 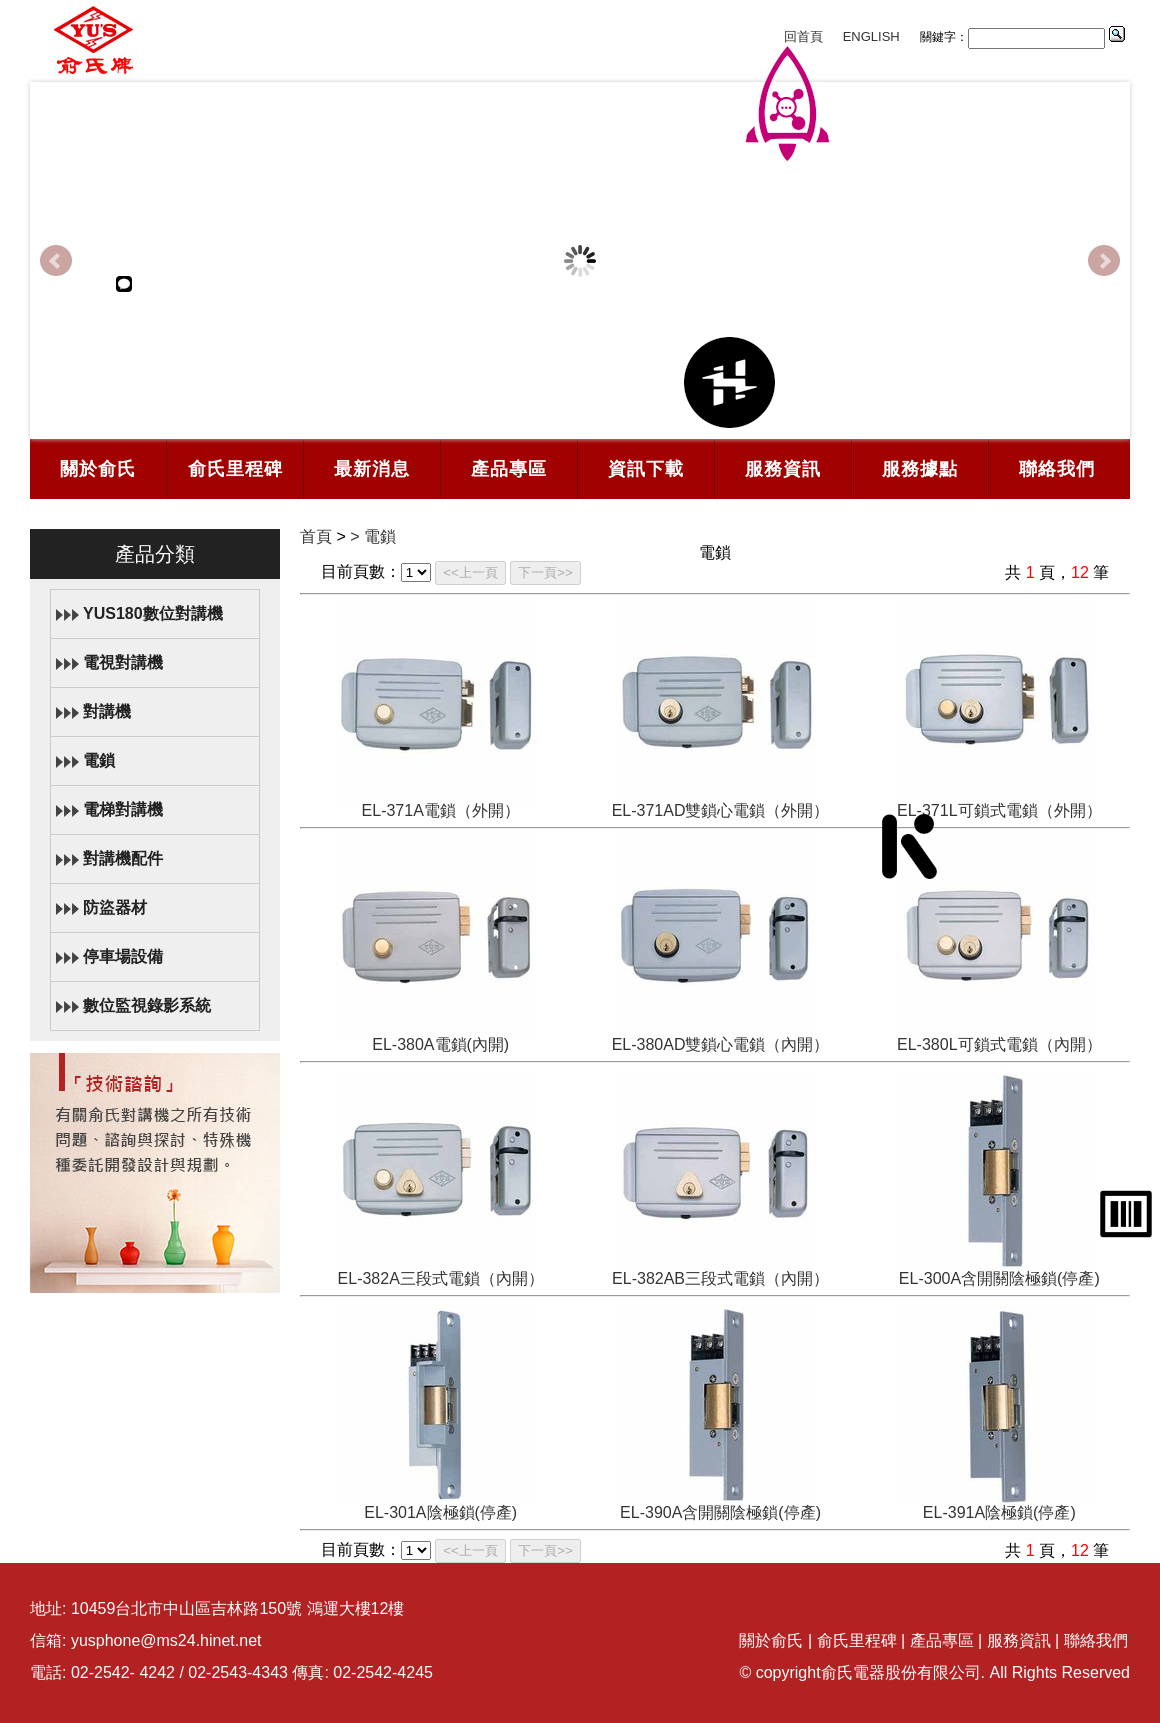 I want to click on Apache RocketMQ logo, so click(x=787, y=103).